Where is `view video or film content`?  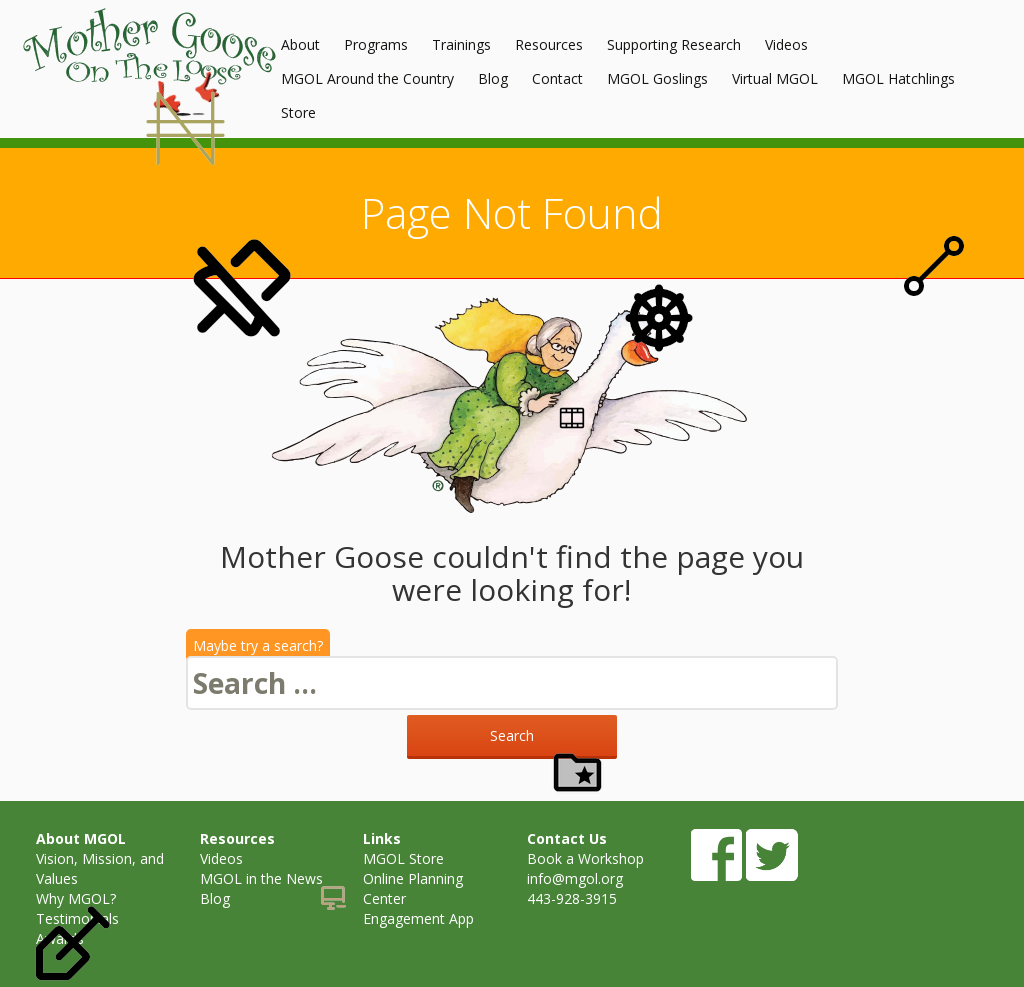 view video or film content is located at coordinates (572, 418).